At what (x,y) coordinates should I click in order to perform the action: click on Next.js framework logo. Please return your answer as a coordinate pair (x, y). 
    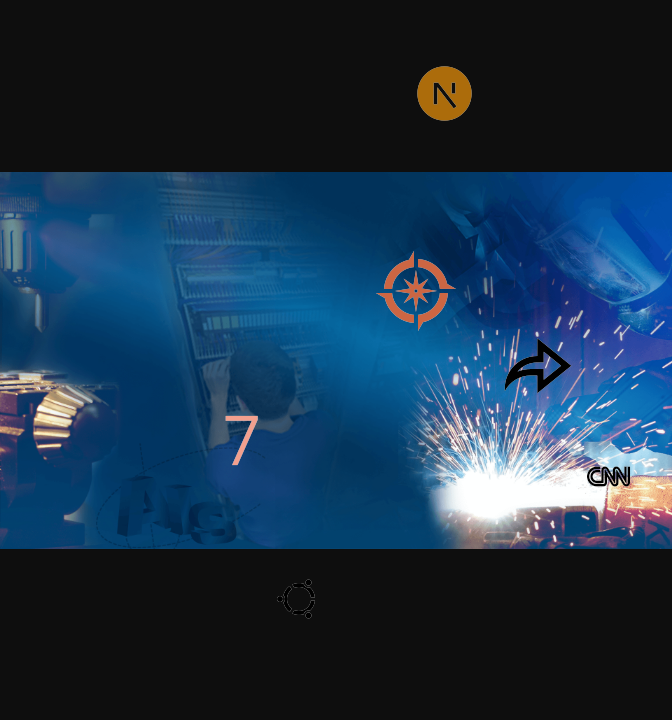
    Looking at the image, I should click on (444, 93).